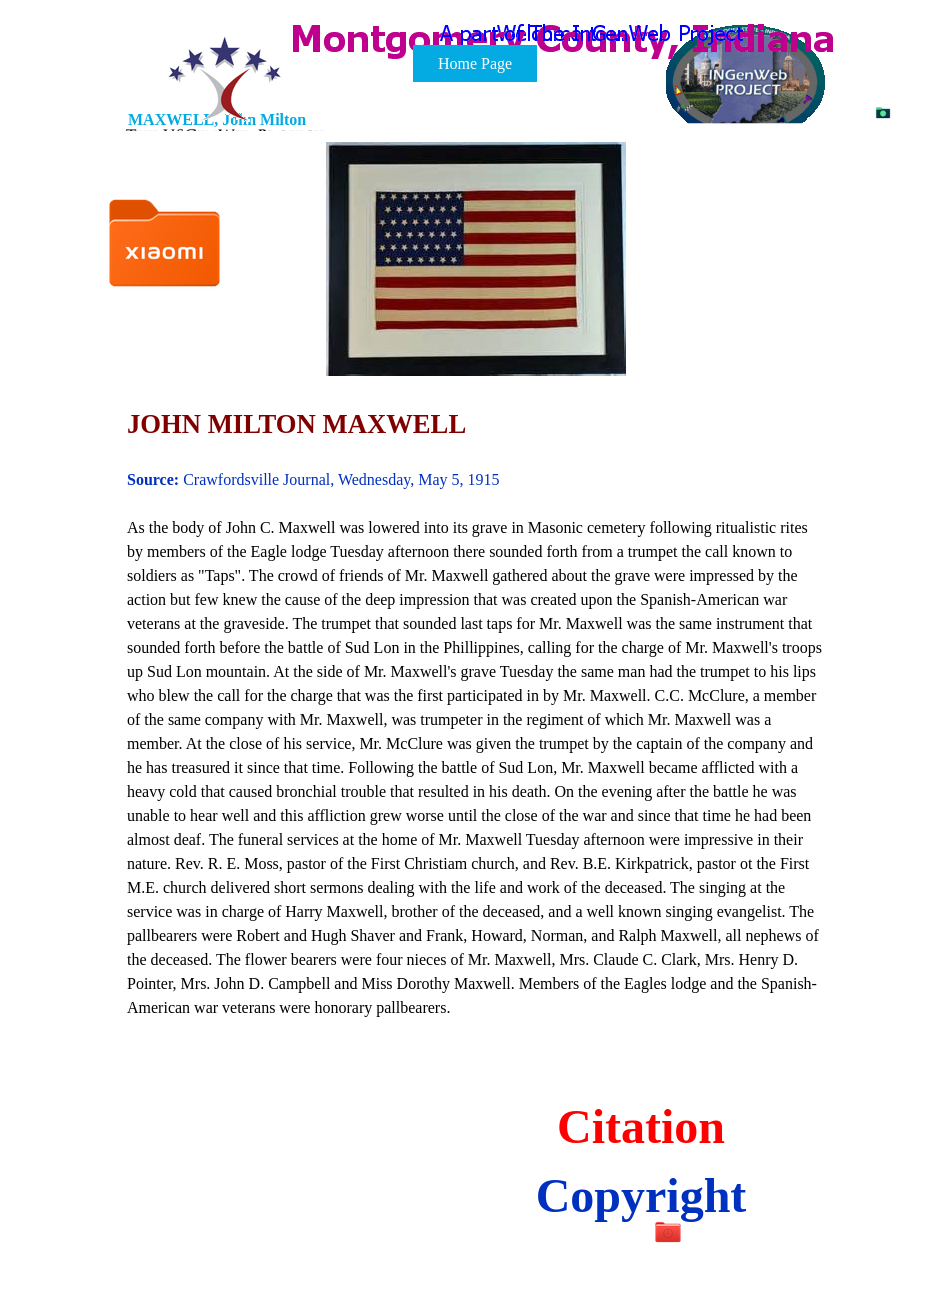  Describe the element at coordinates (883, 113) in the screenshot. I see `open android 12 system files folder` at that location.